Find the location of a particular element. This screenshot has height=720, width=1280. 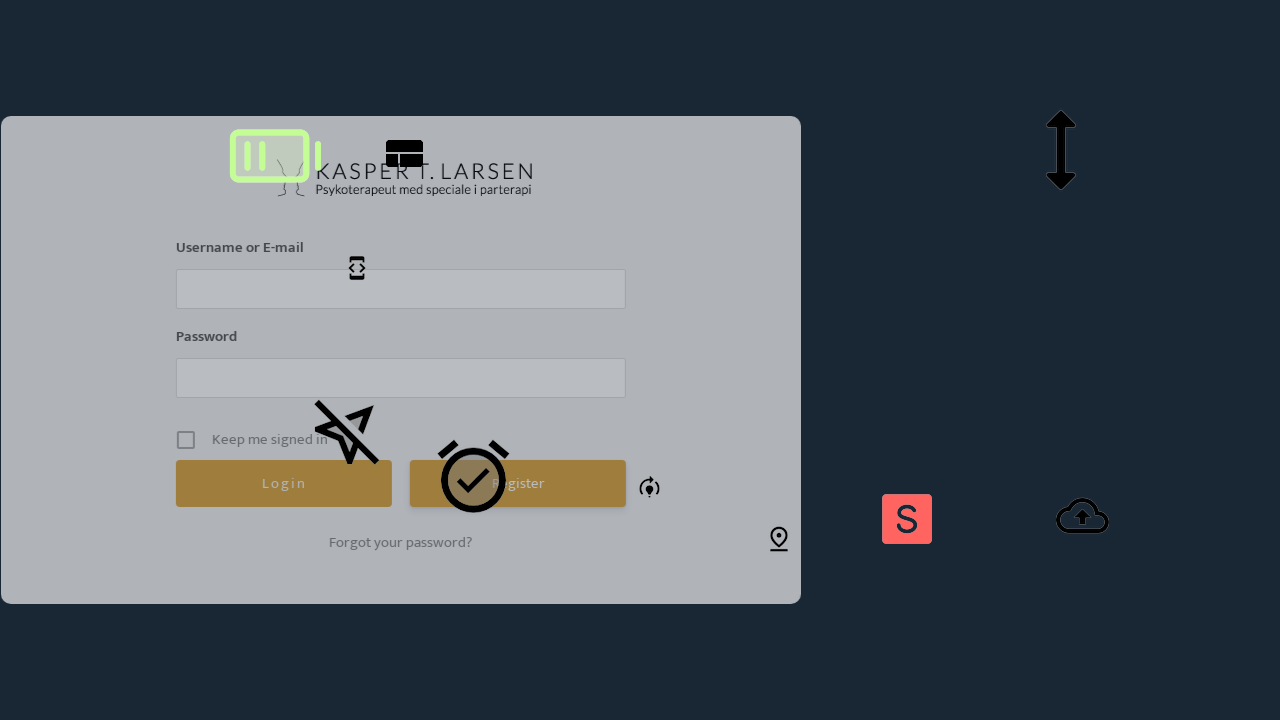

location sharing is disabled is located at coordinates (344, 434).